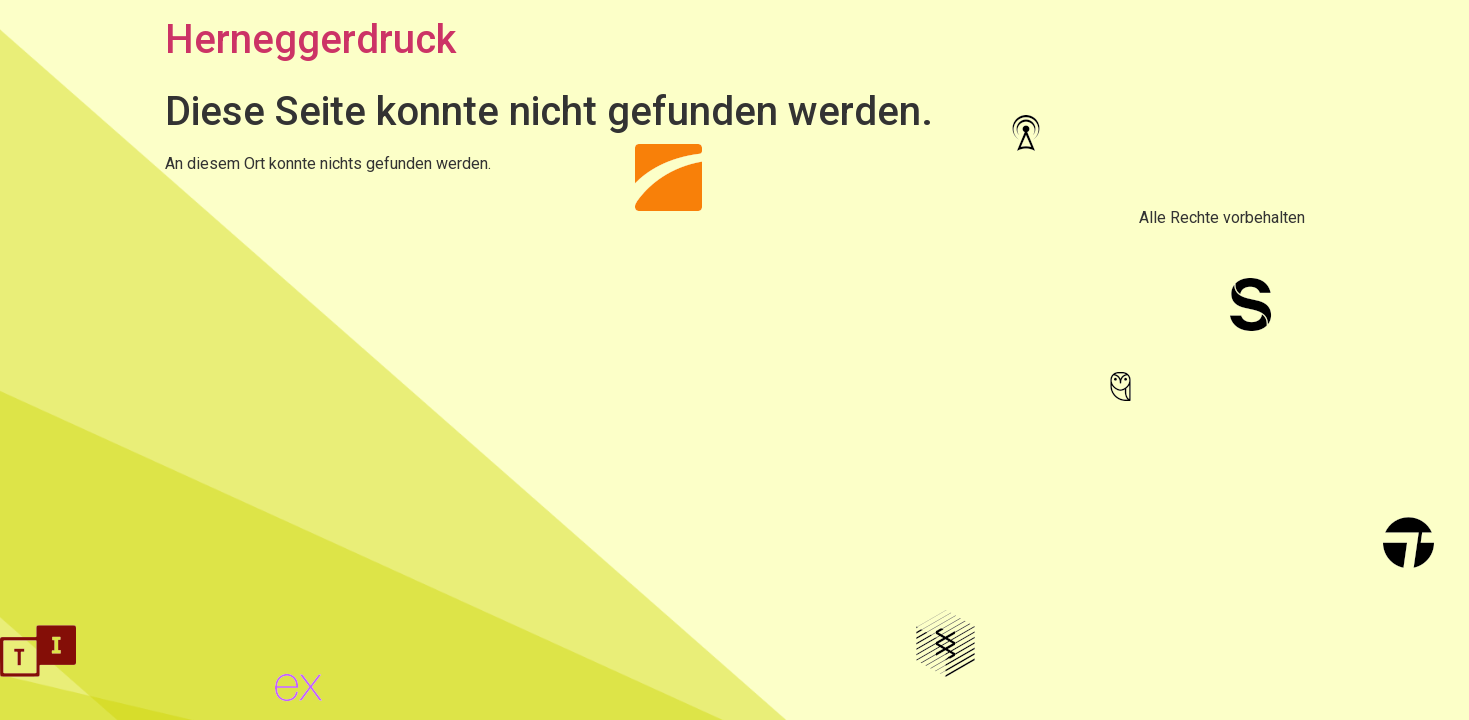 Image resolution: width=1469 pixels, height=720 pixels. What do you see at coordinates (668, 177) in the screenshot?
I see `devexpress brand logo` at bounding box center [668, 177].